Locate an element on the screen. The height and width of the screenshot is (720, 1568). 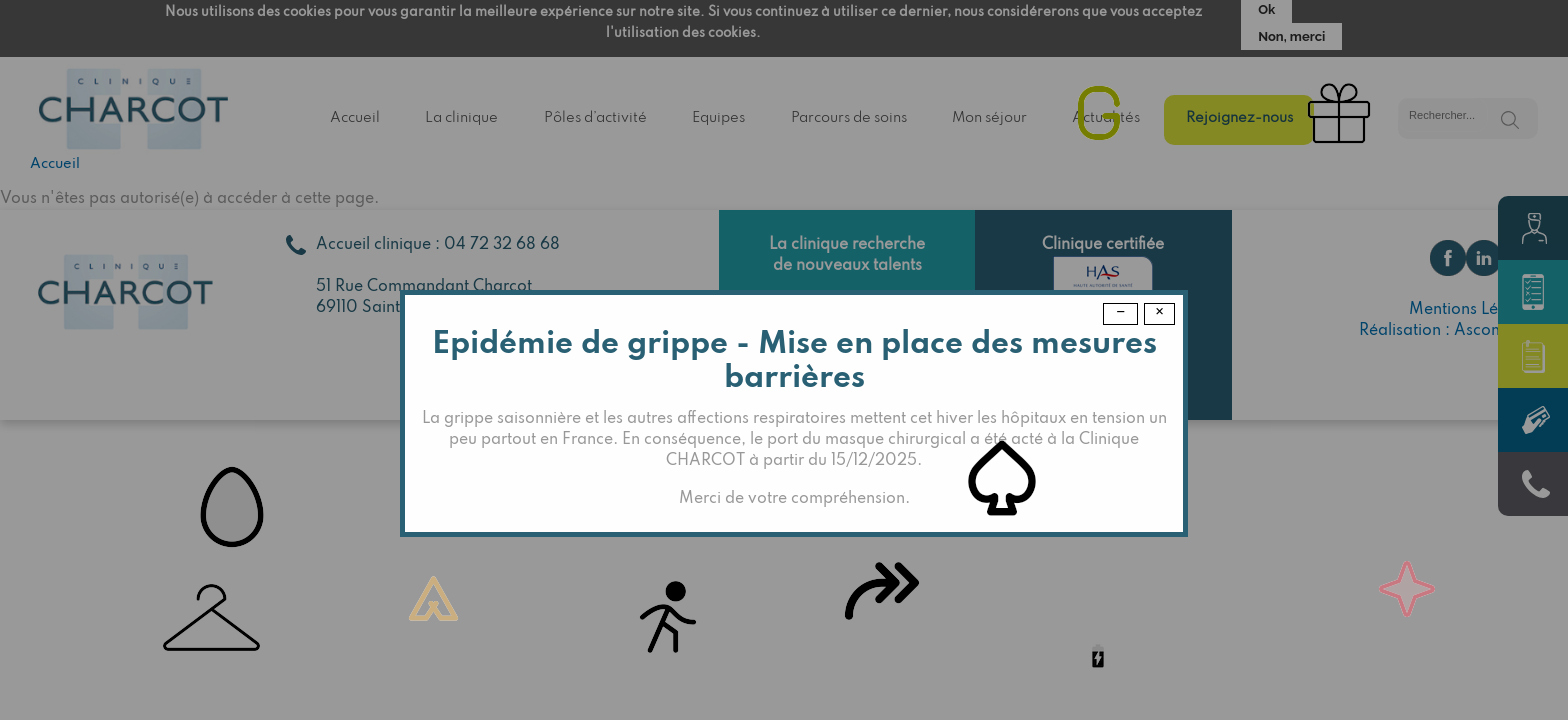
spade suit symbol for card games is located at coordinates (1002, 478).